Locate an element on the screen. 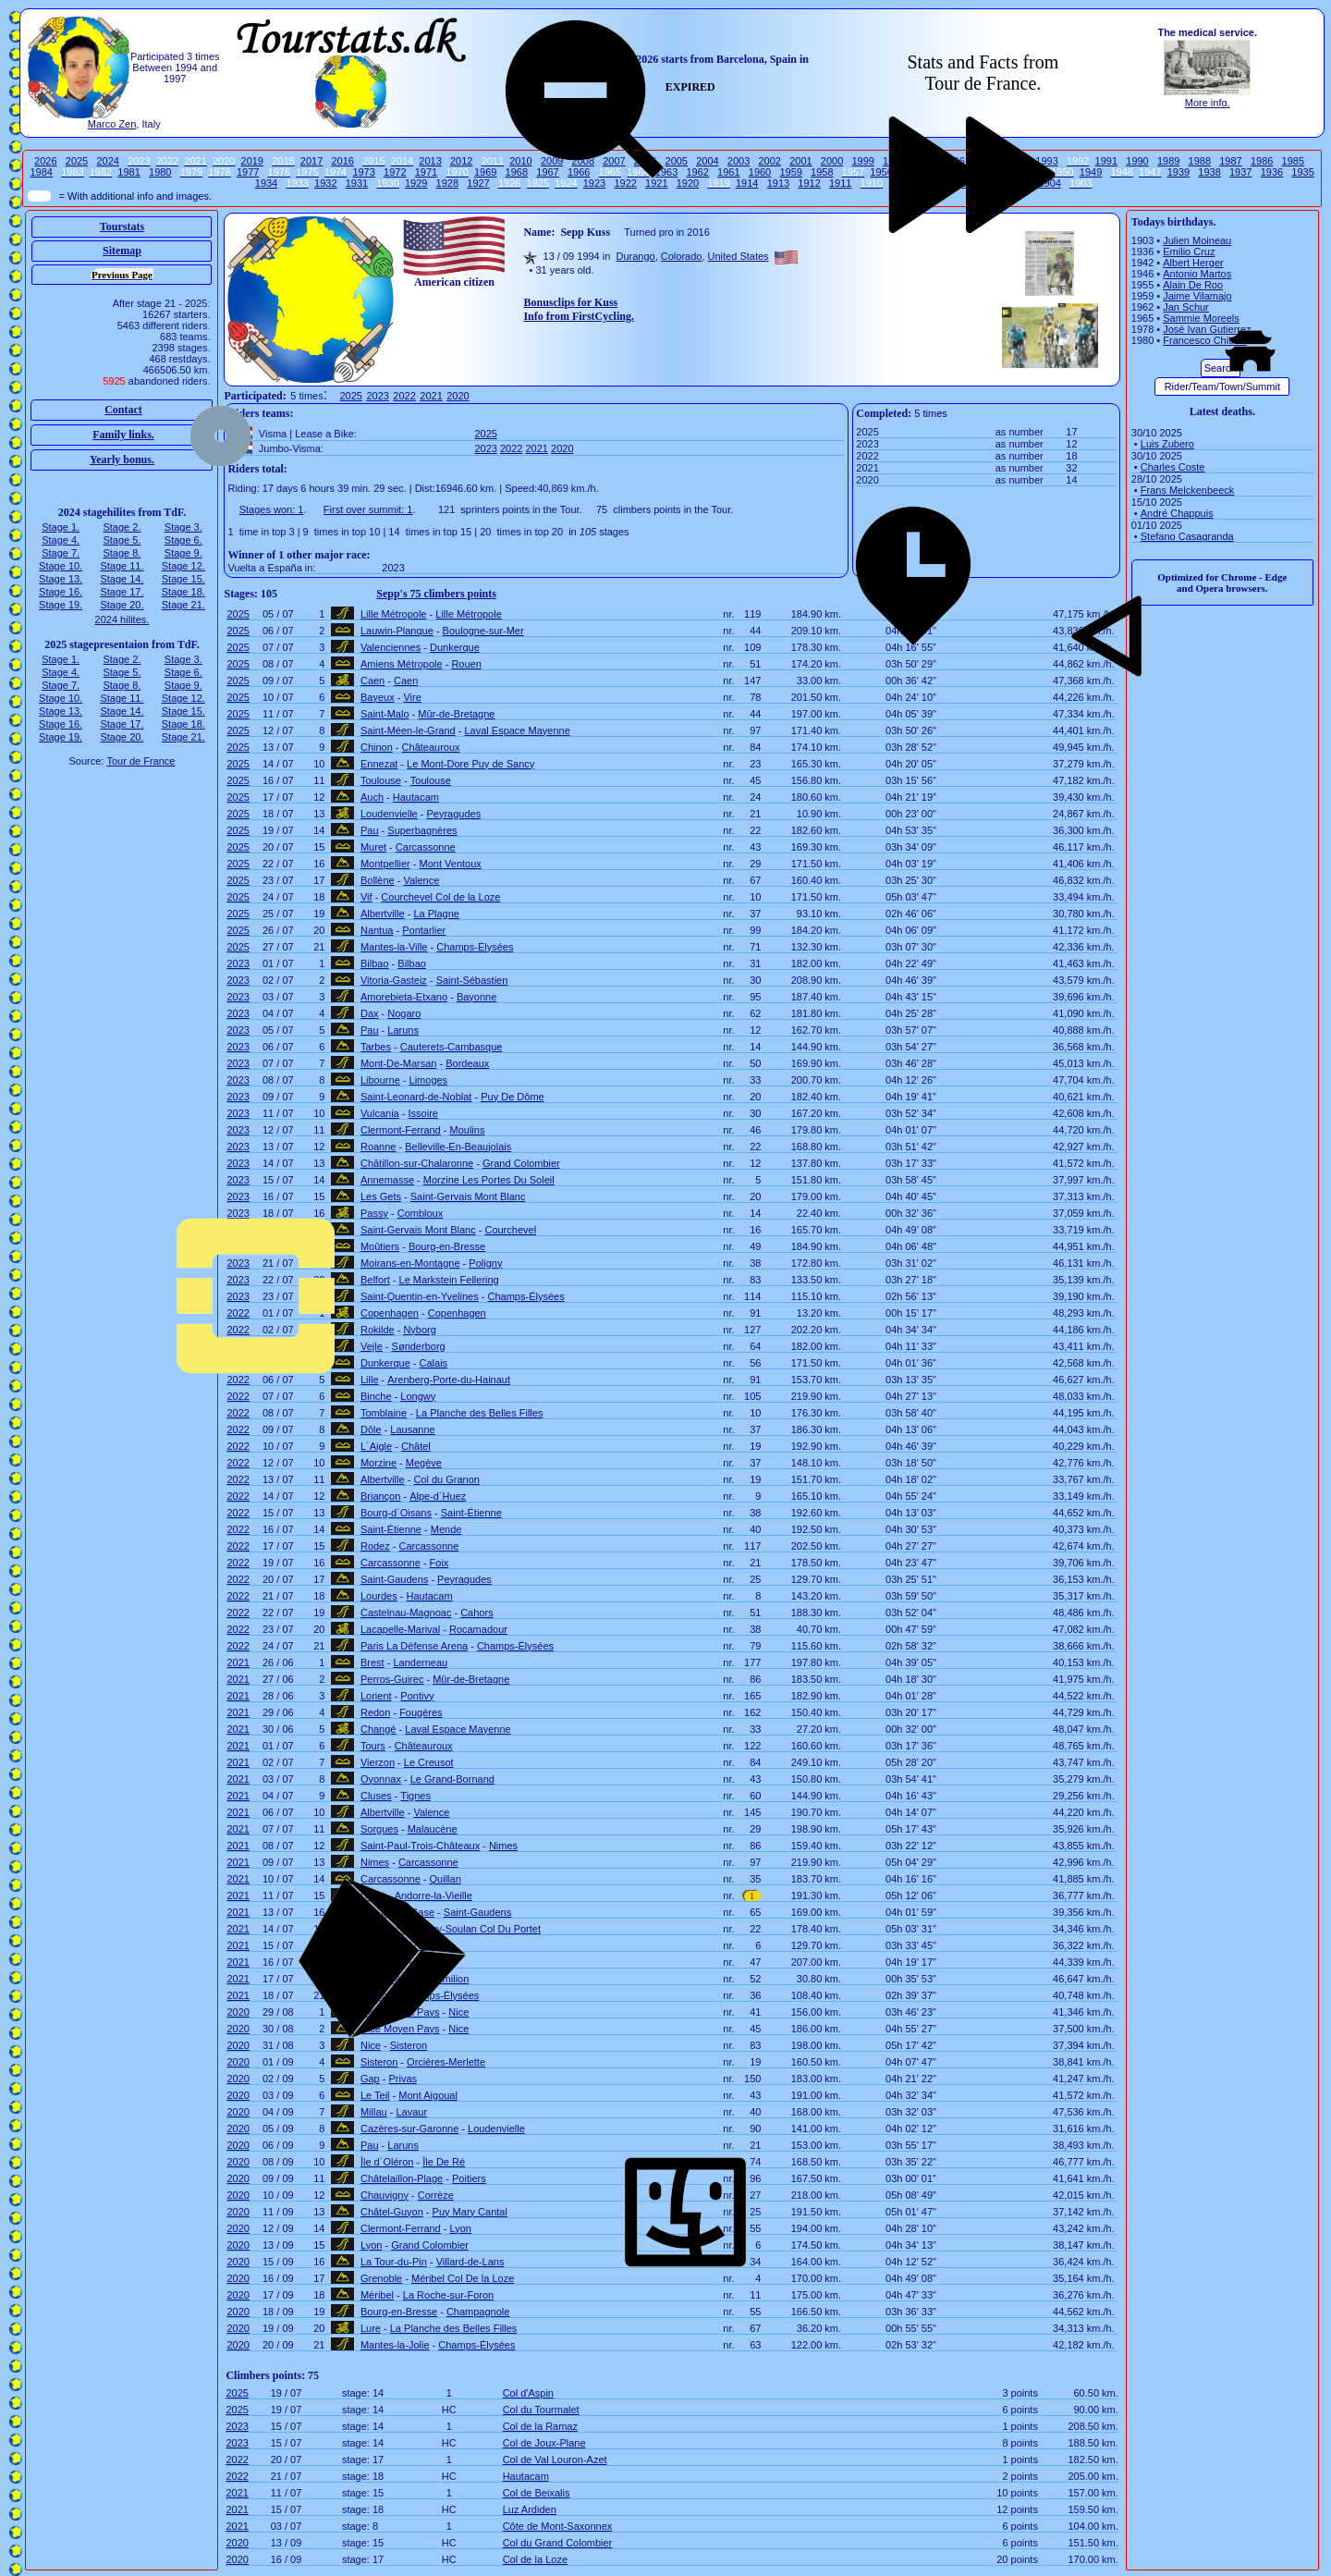 This screenshot has width=1331, height=2576. fast forward media playback is located at coordinates (966, 175).